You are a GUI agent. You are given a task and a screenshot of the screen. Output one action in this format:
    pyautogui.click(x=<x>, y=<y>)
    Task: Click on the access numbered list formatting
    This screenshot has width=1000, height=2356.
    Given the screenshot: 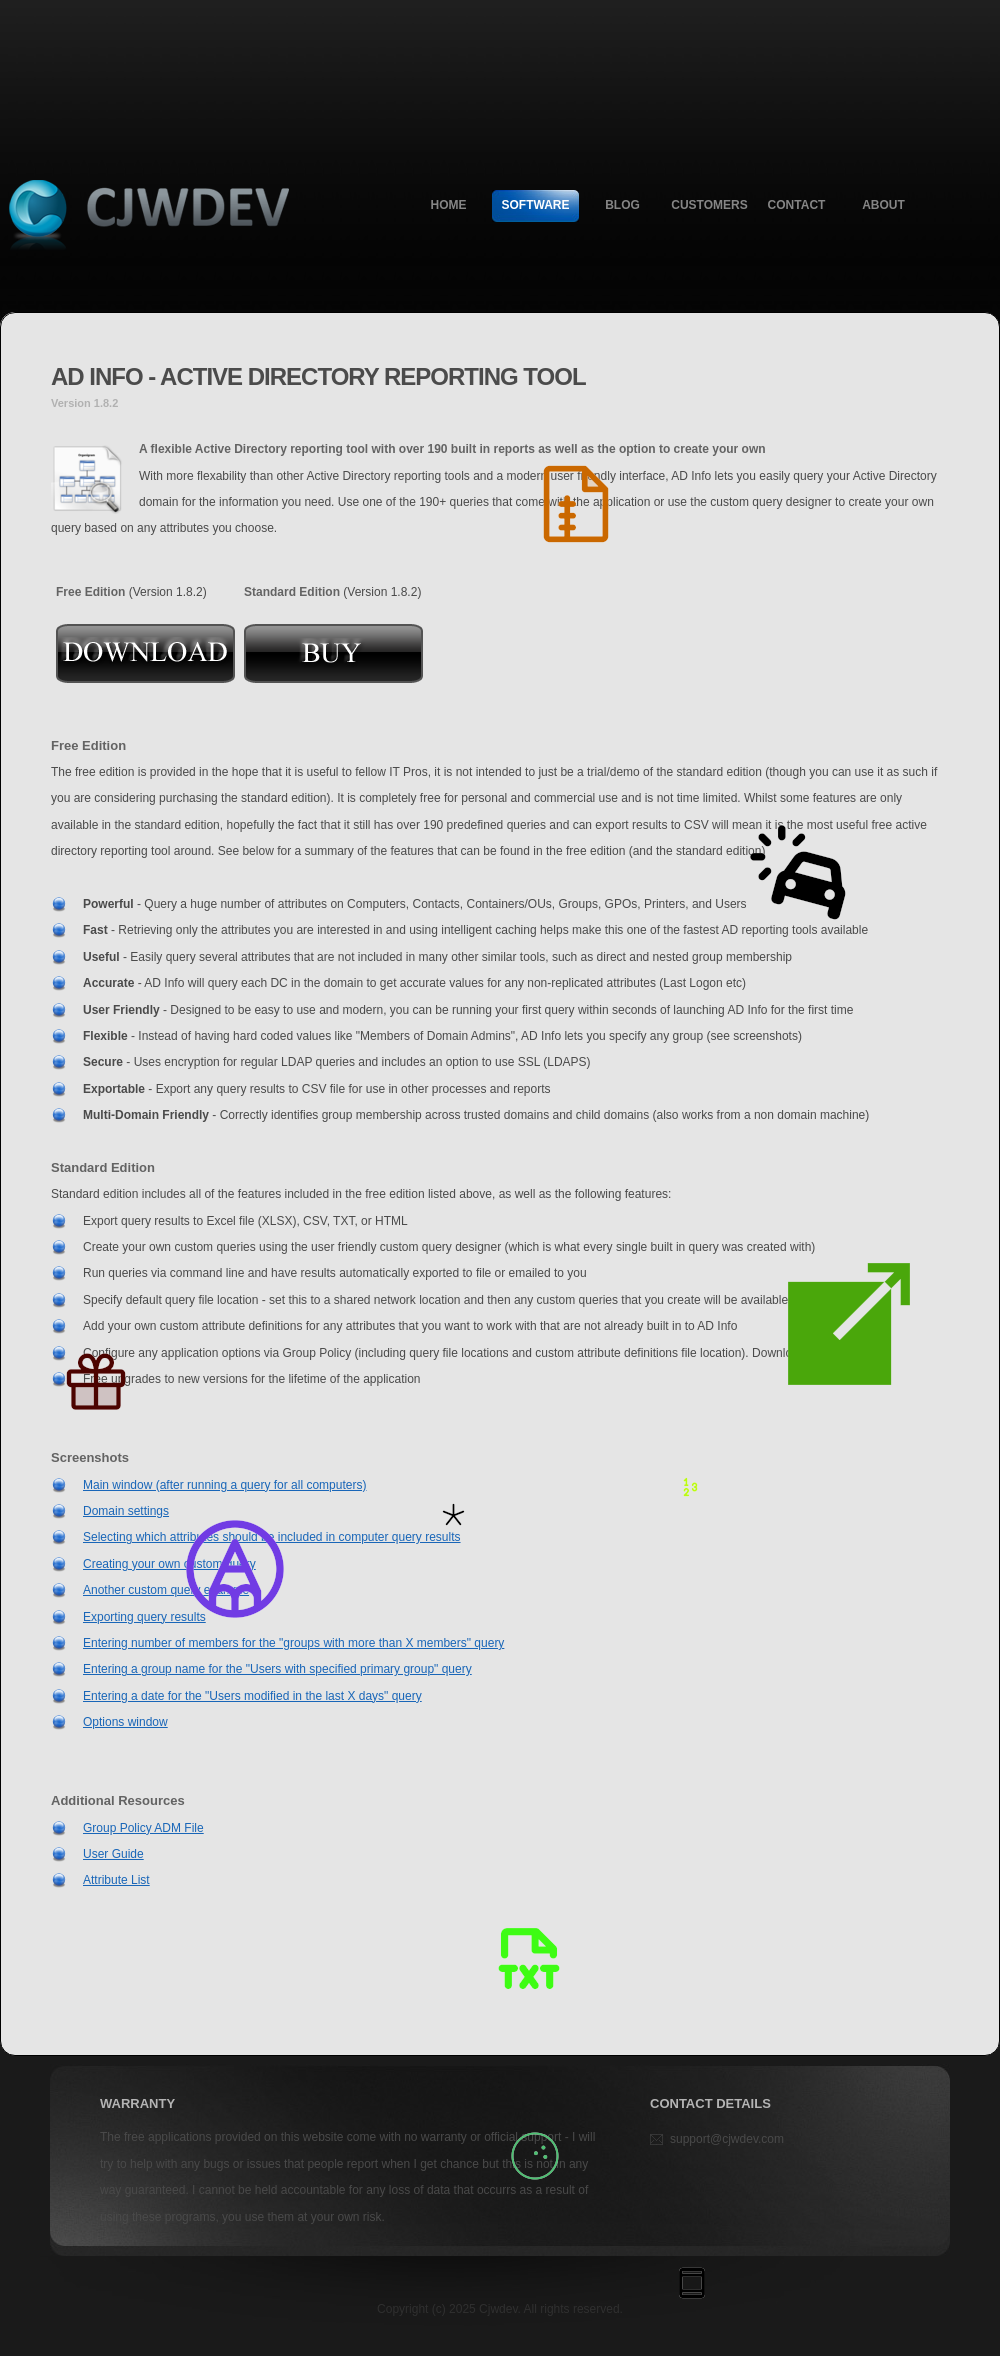 What is the action you would take?
    pyautogui.click(x=690, y=1487)
    